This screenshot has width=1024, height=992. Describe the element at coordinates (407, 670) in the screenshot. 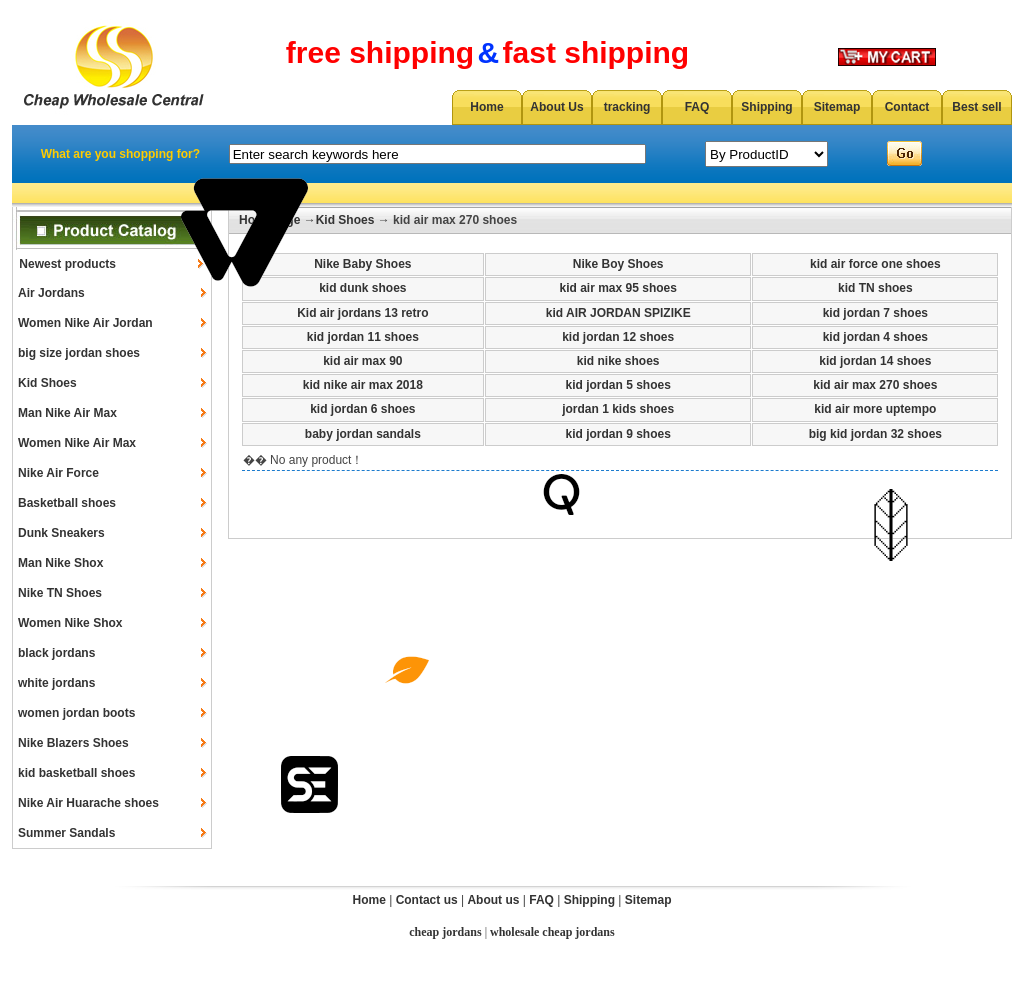

I see `chia network logo` at that location.